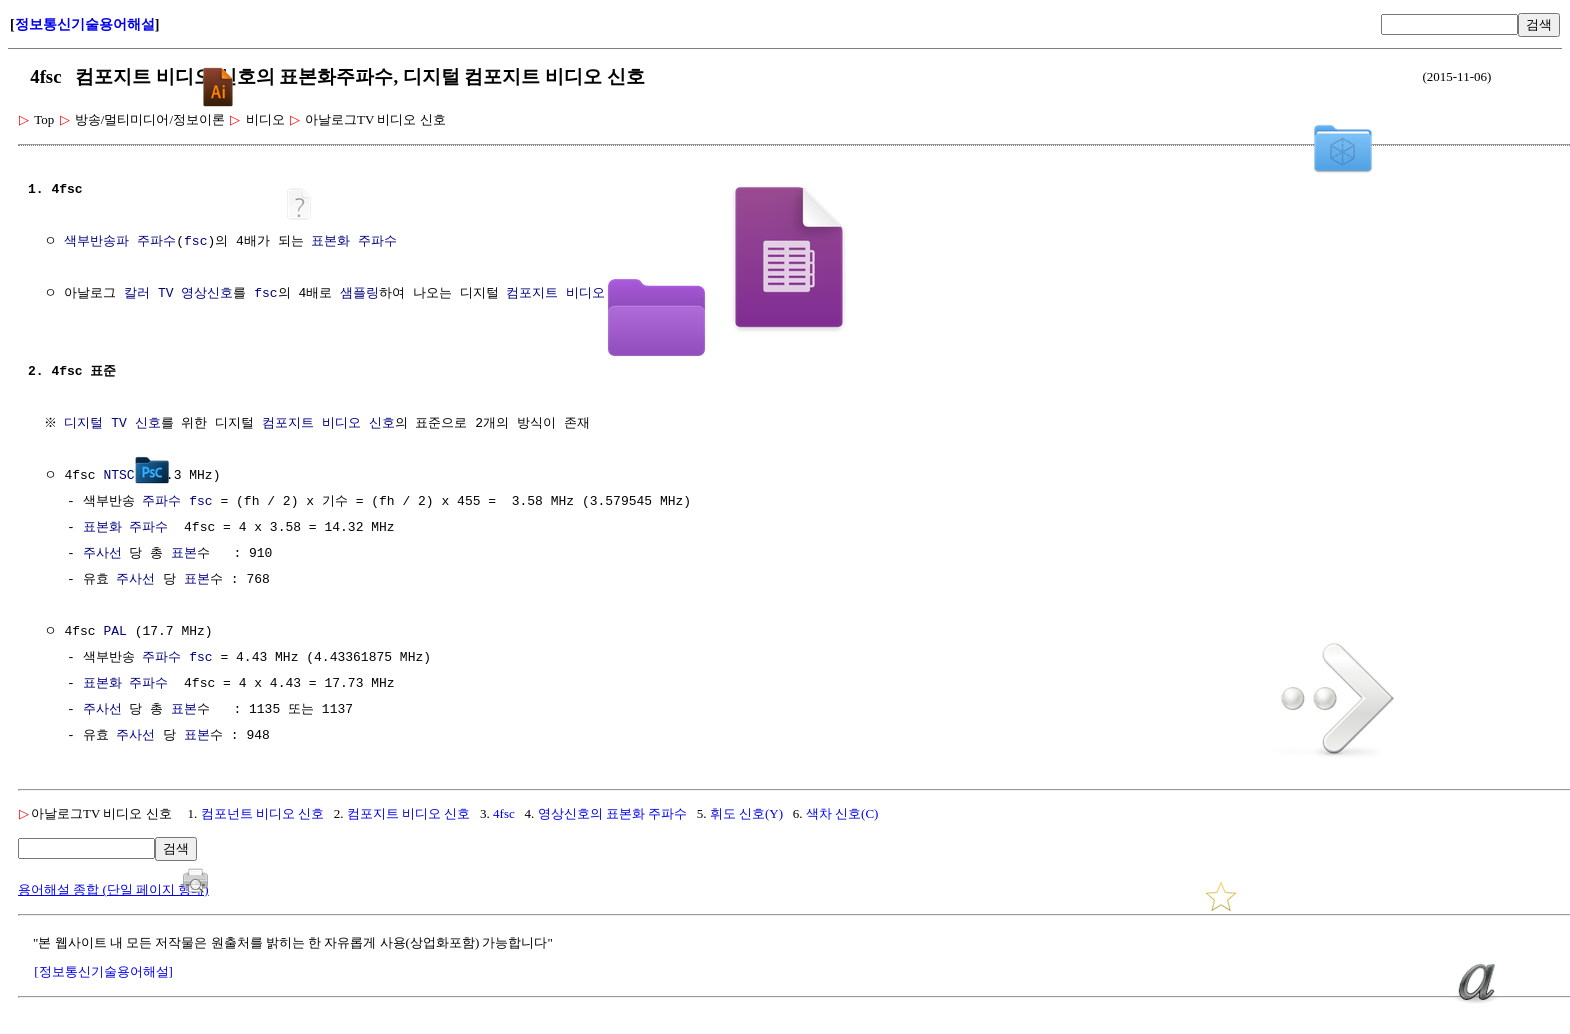 The image size is (1570, 1034). What do you see at coordinates (1478, 982) in the screenshot?
I see `apply italic formatting to selected text` at bounding box center [1478, 982].